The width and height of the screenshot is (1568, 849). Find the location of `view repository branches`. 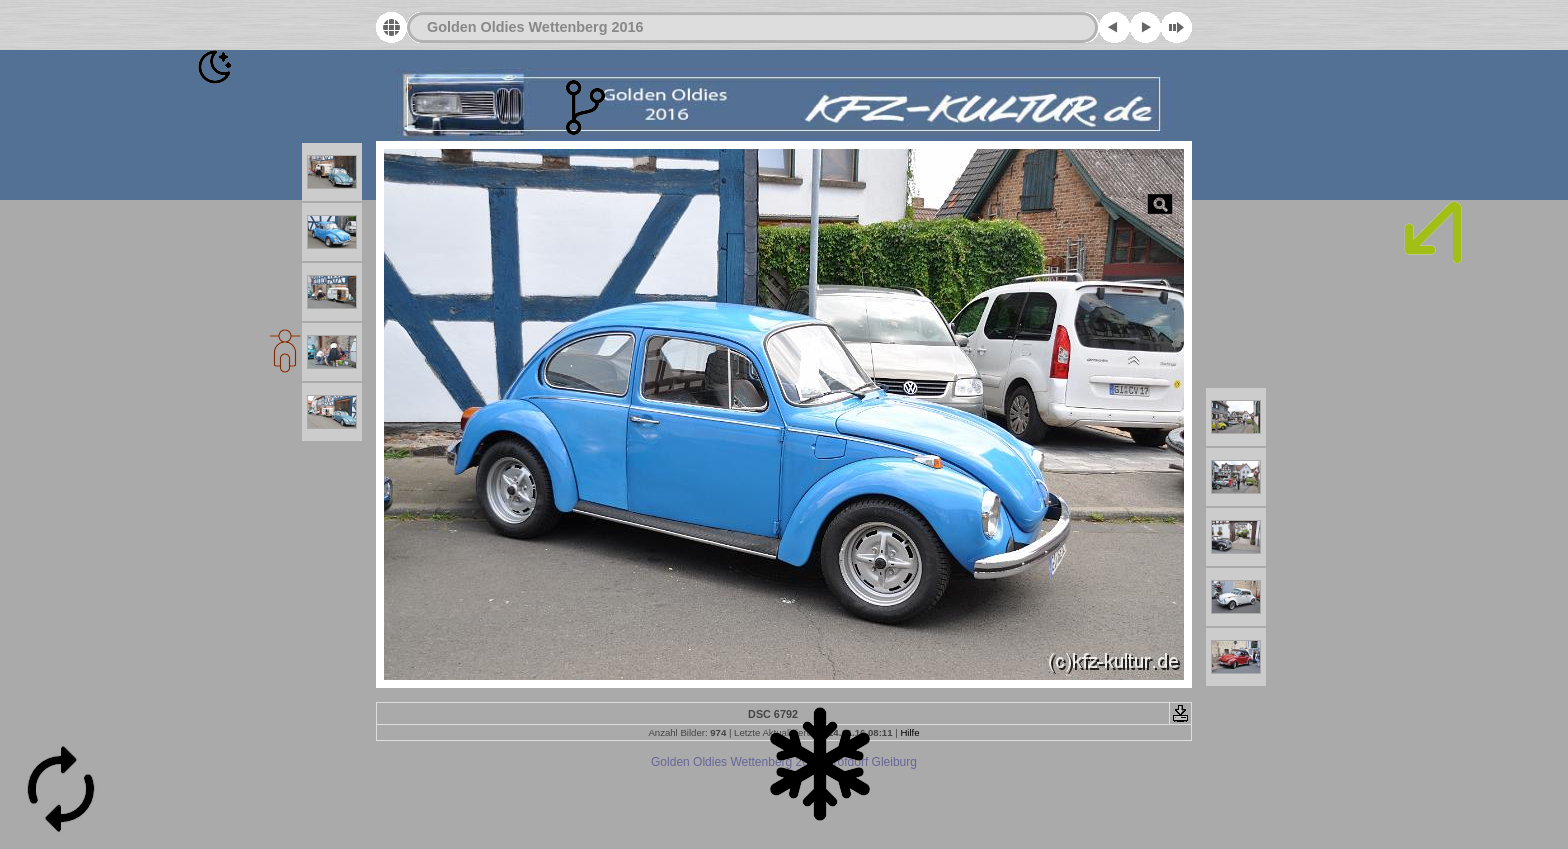

view repository branches is located at coordinates (585, 107).